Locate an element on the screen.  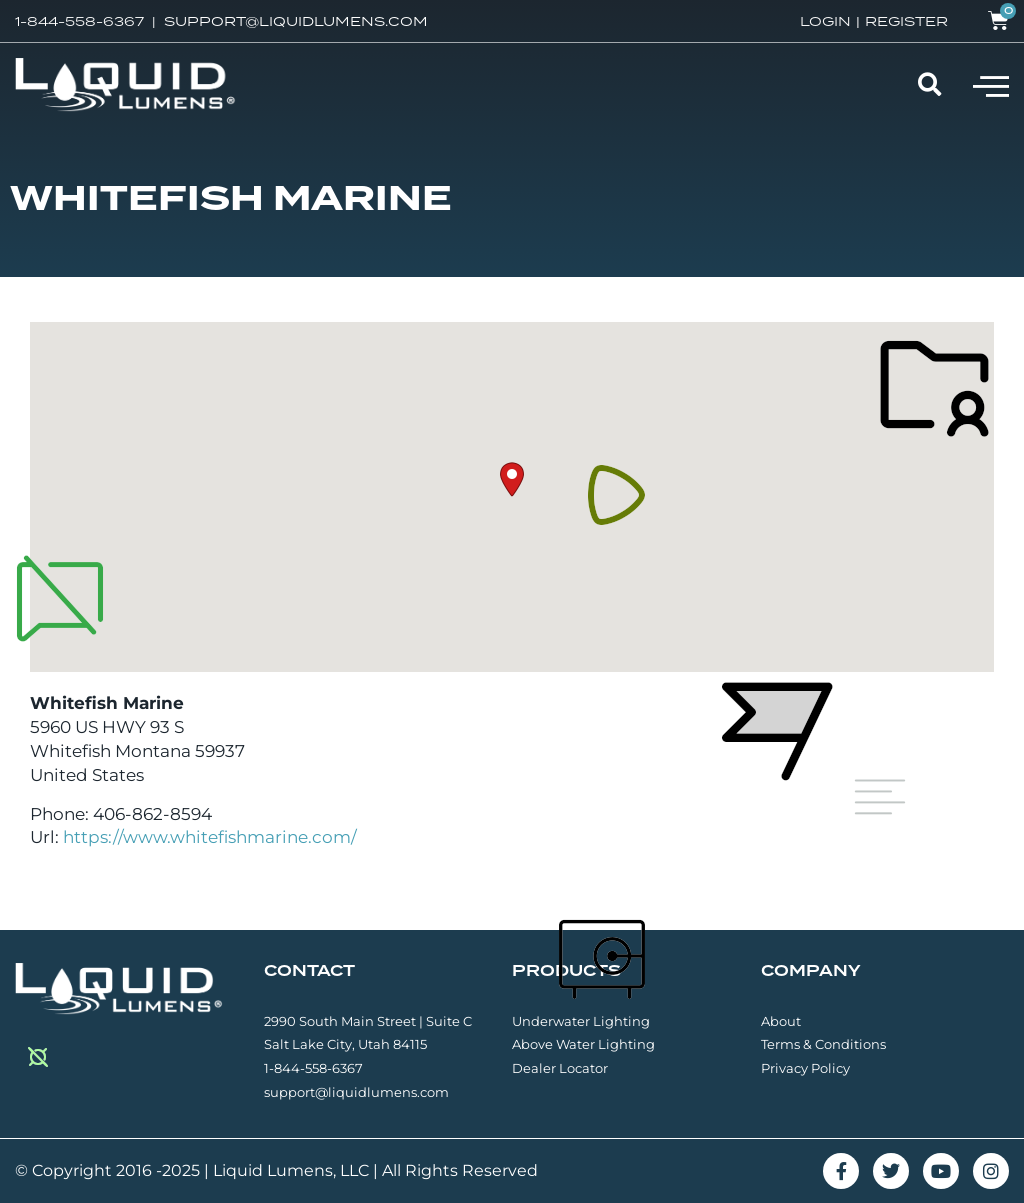
access user profile folder is located at coordinates (934, 382).